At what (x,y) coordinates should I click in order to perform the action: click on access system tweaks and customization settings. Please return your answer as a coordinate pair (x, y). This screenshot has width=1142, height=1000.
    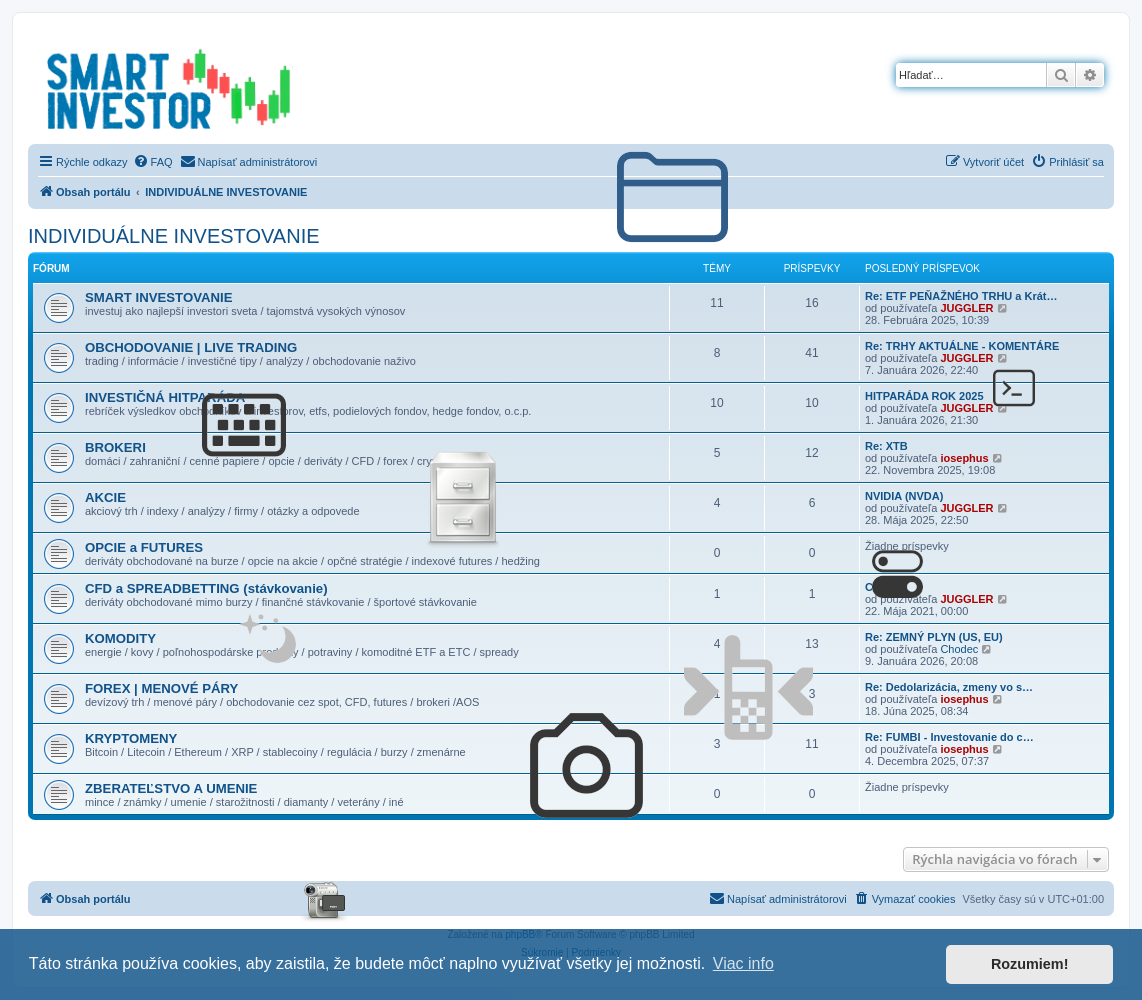
    Looking at the image, I should click on (897, 572).